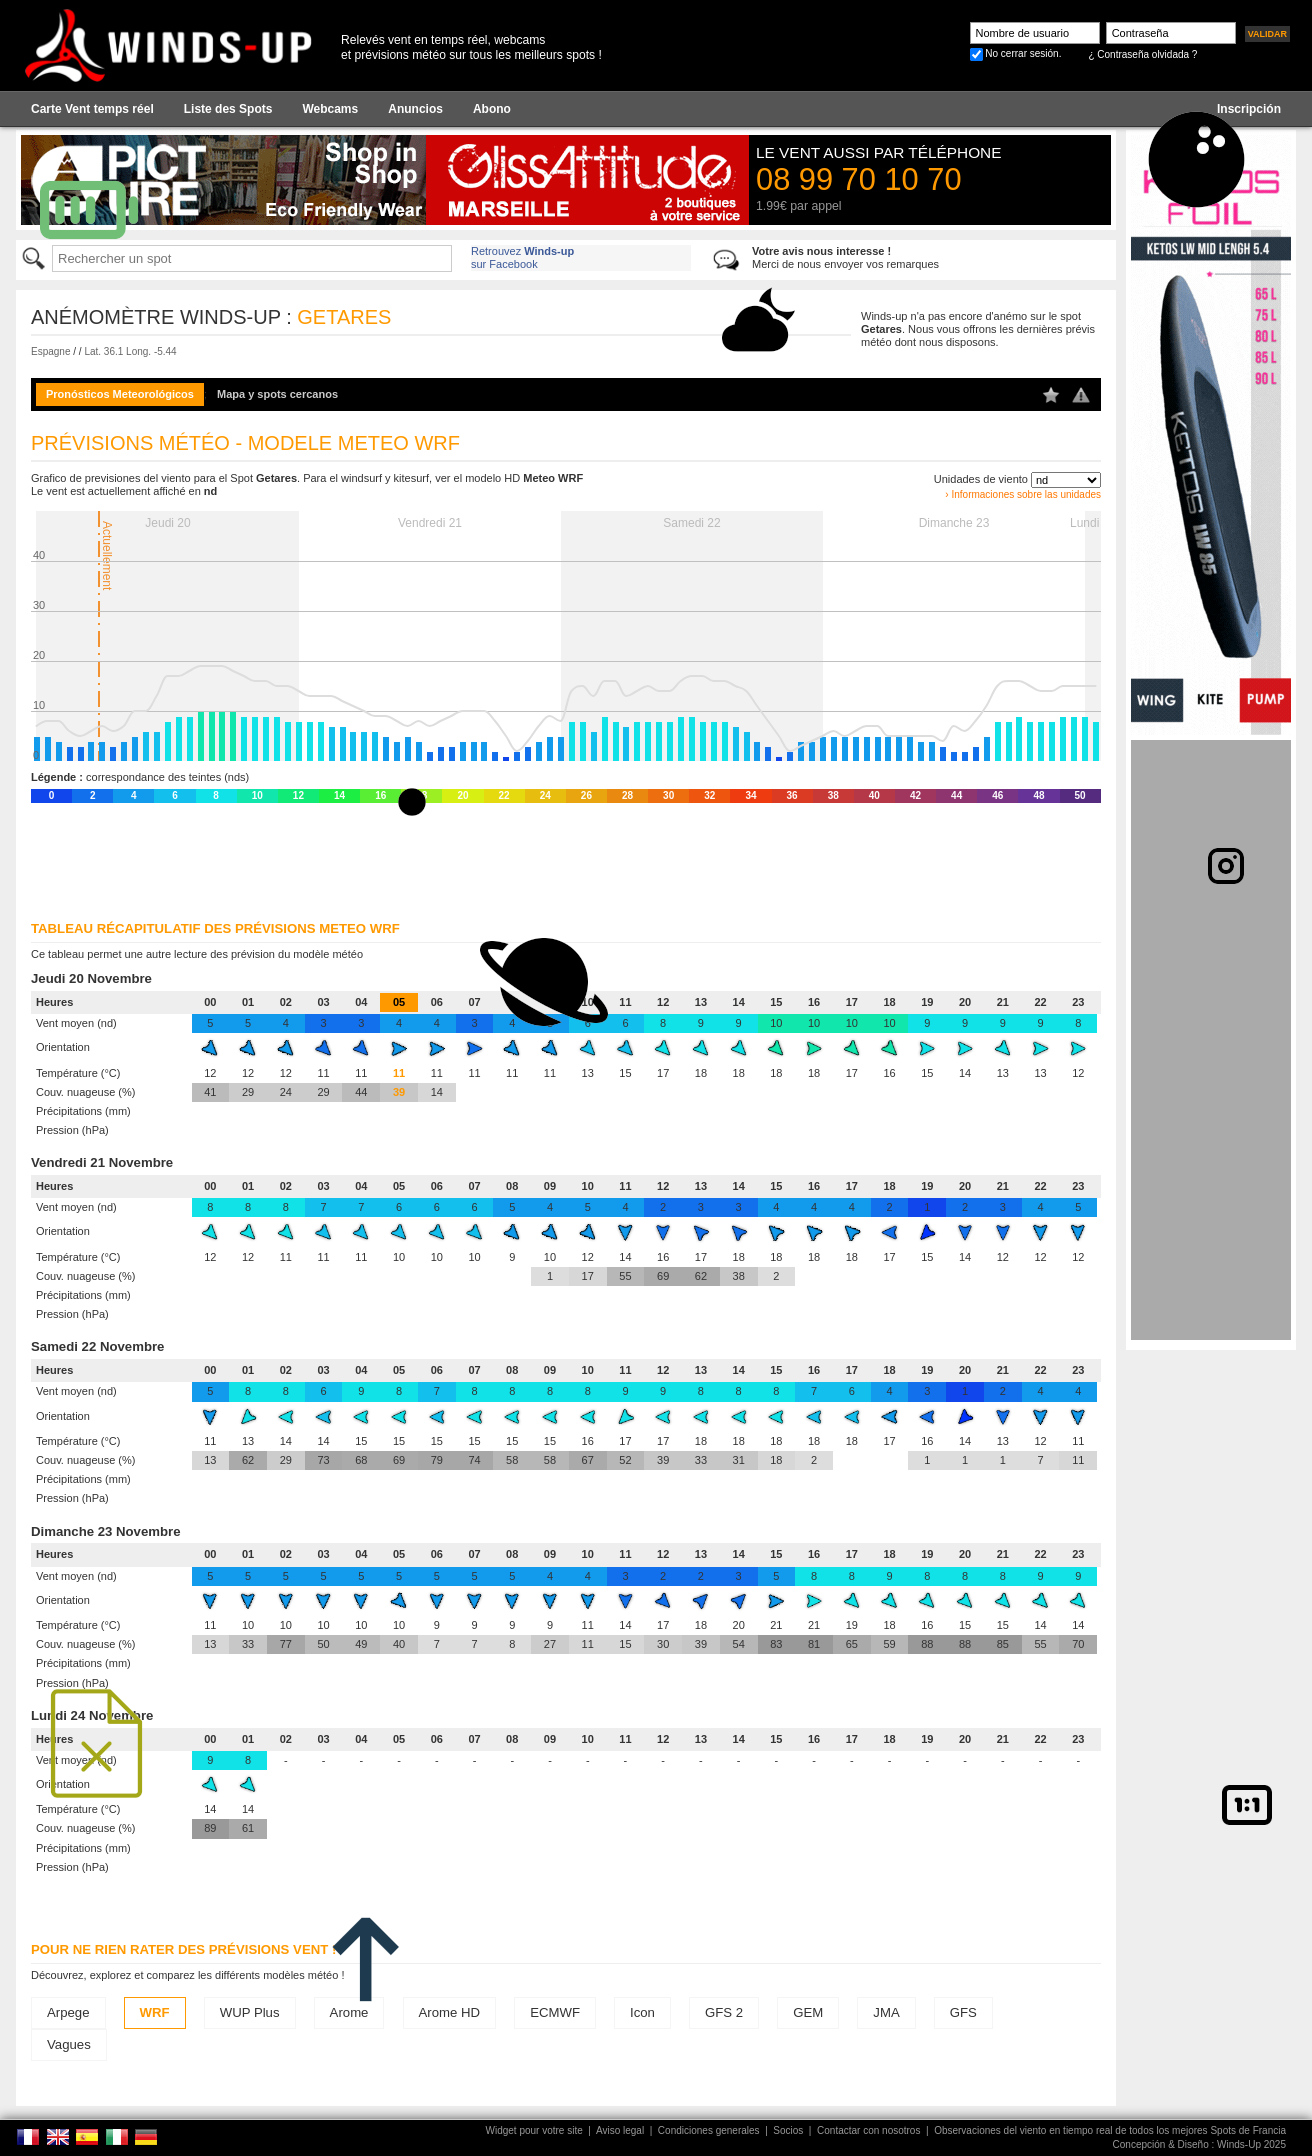  What do you see at coordinates (1226, 866) in the screenshot?
I see `open Instagram app` at bounding box center [1226, 866].